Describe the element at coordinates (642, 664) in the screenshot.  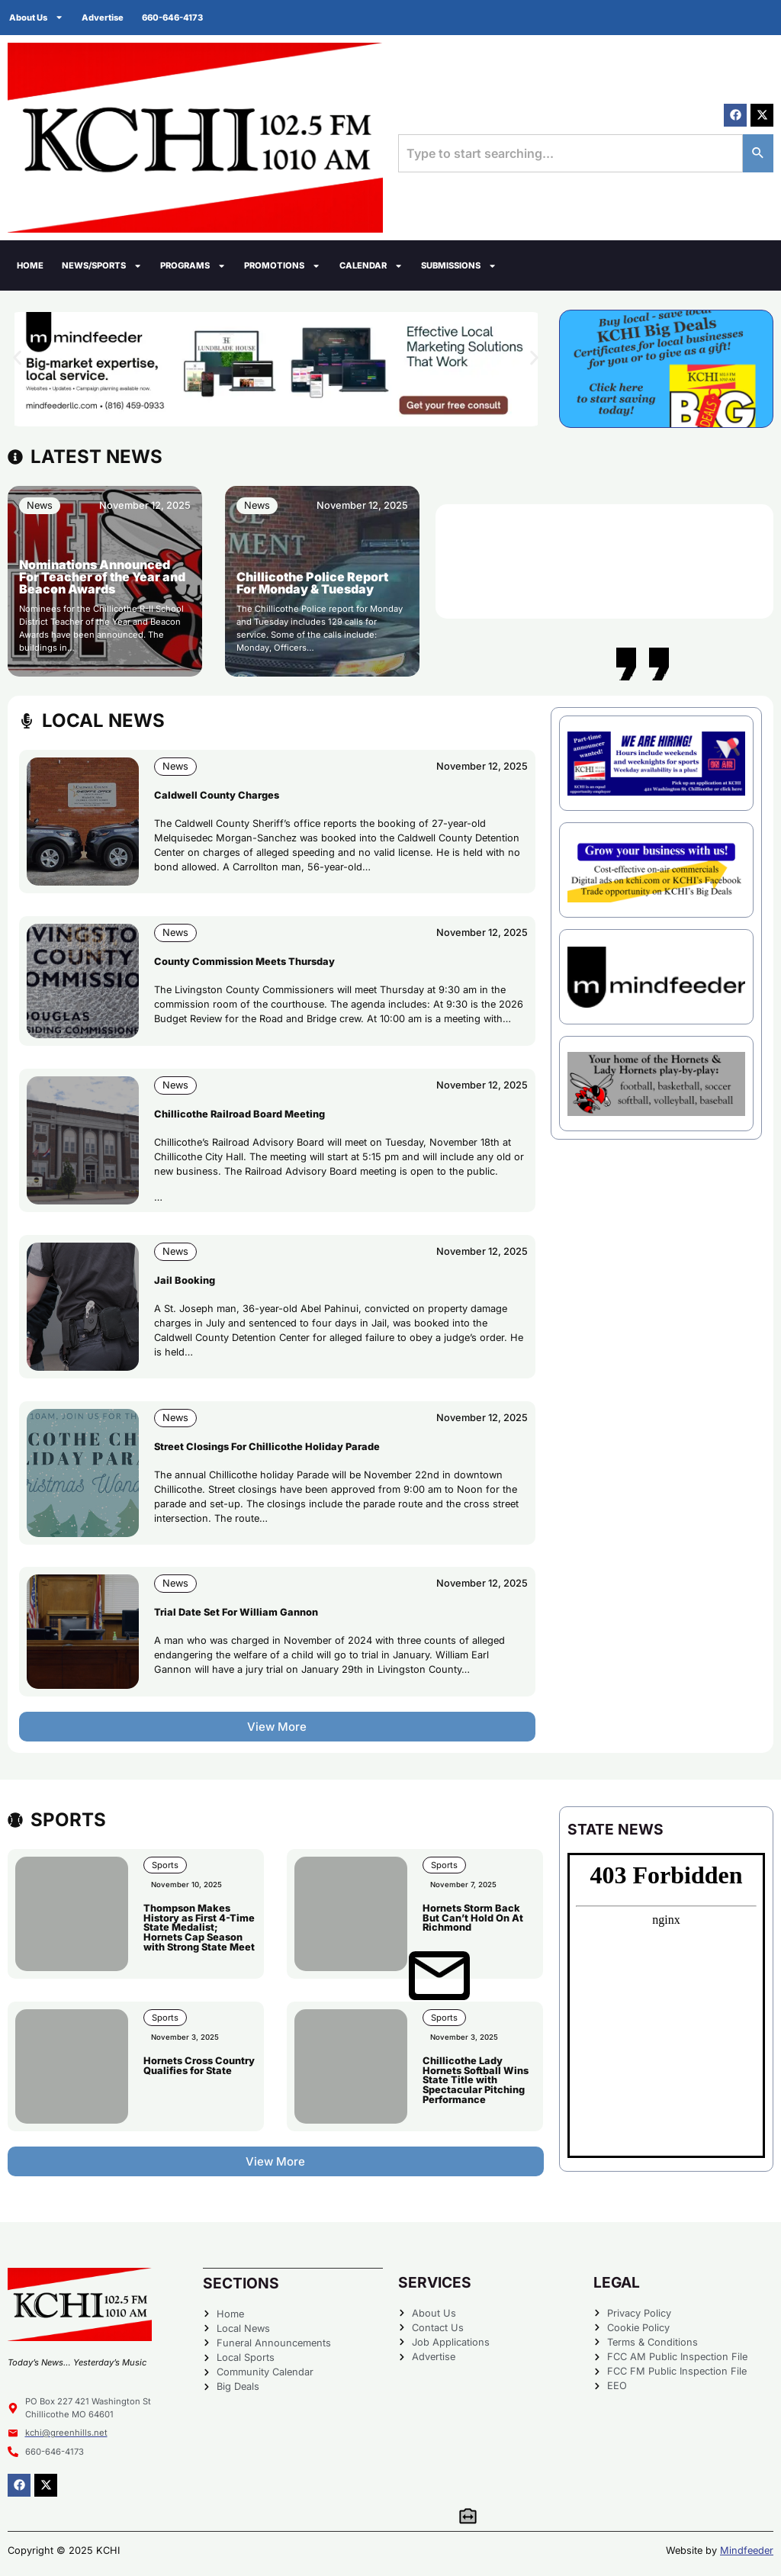
I see `insert a block quote` at that location.